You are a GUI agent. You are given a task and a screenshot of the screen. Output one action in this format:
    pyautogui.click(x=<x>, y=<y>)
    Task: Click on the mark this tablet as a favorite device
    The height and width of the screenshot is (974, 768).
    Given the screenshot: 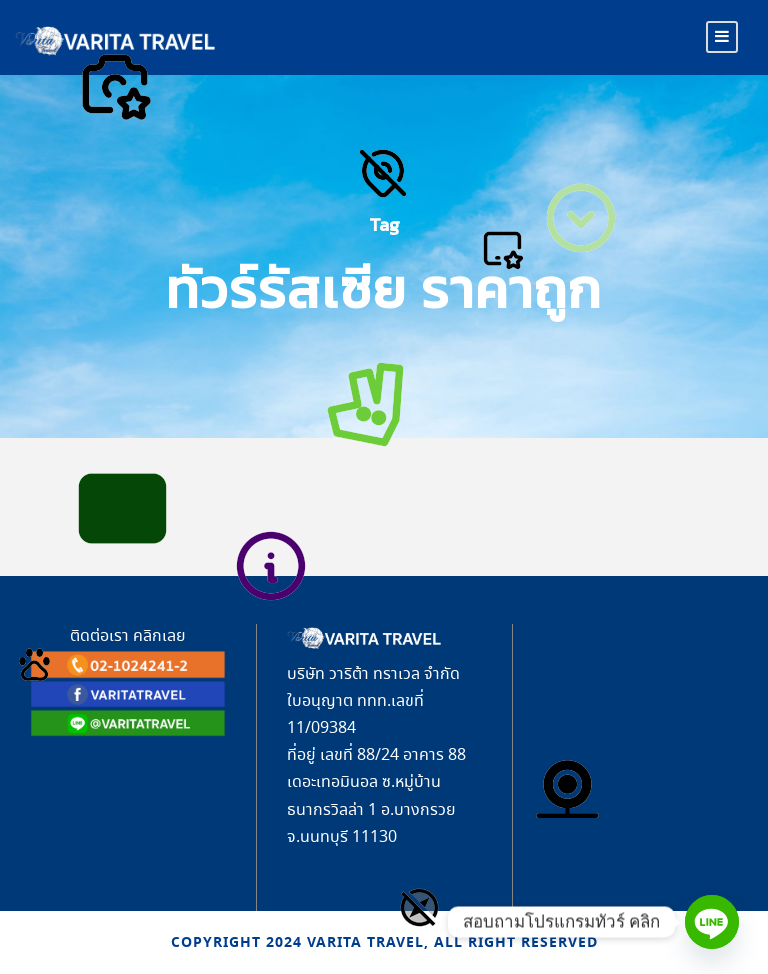 What is the action you would take?
    pyautogui.click(x=502, y=248)
    